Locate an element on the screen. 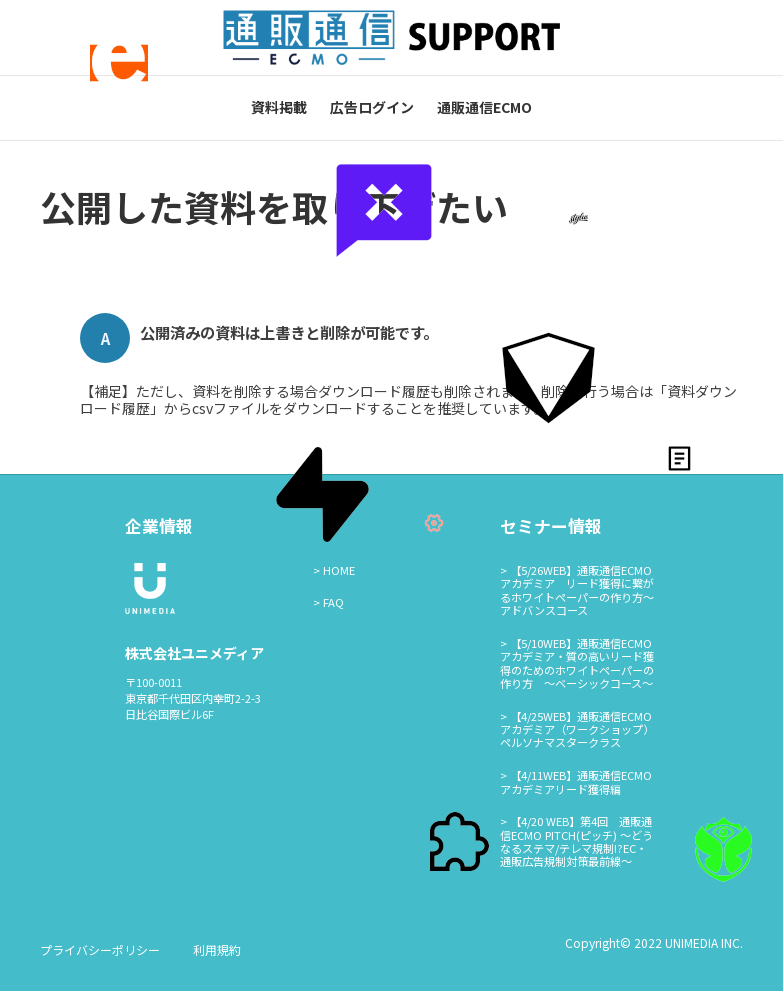  Tomorrowland music festival official logo is located at coordinates (723, 849).